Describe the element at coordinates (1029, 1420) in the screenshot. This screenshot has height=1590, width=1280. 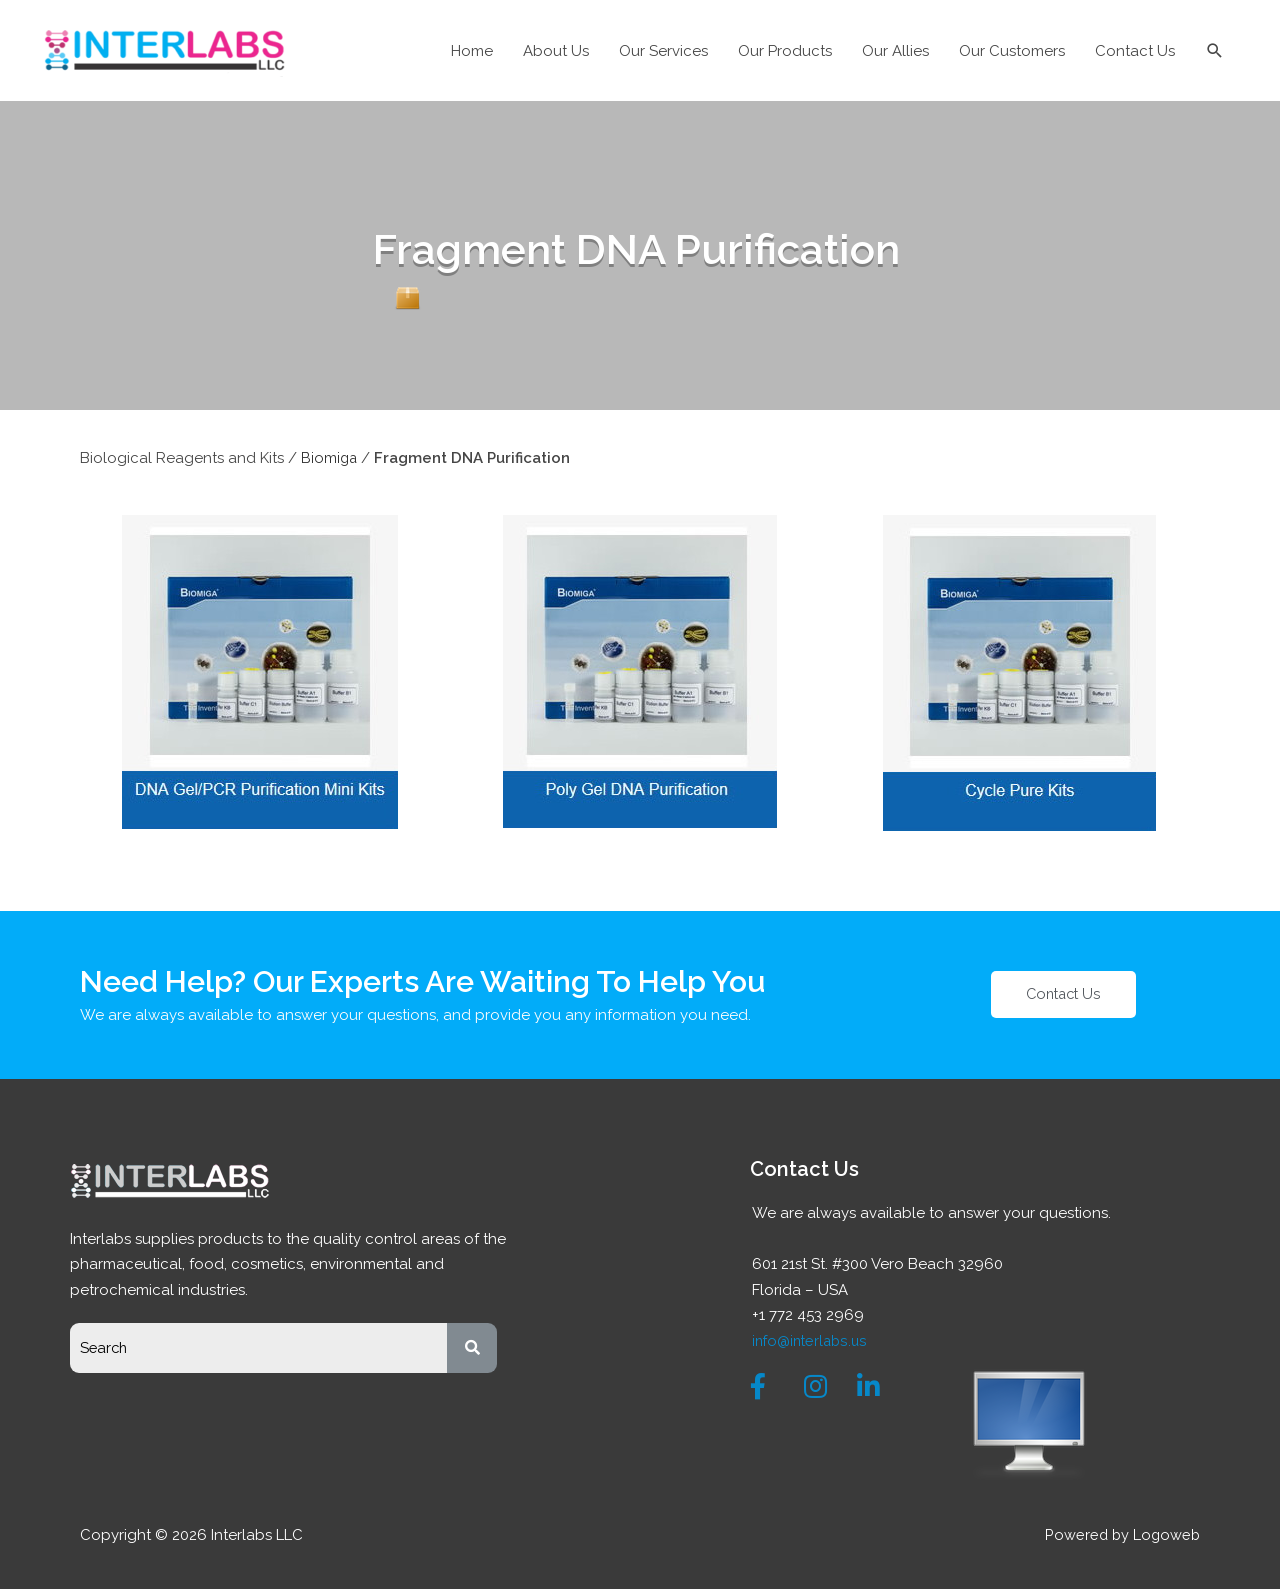
I see `display or monitor settings` at that location.